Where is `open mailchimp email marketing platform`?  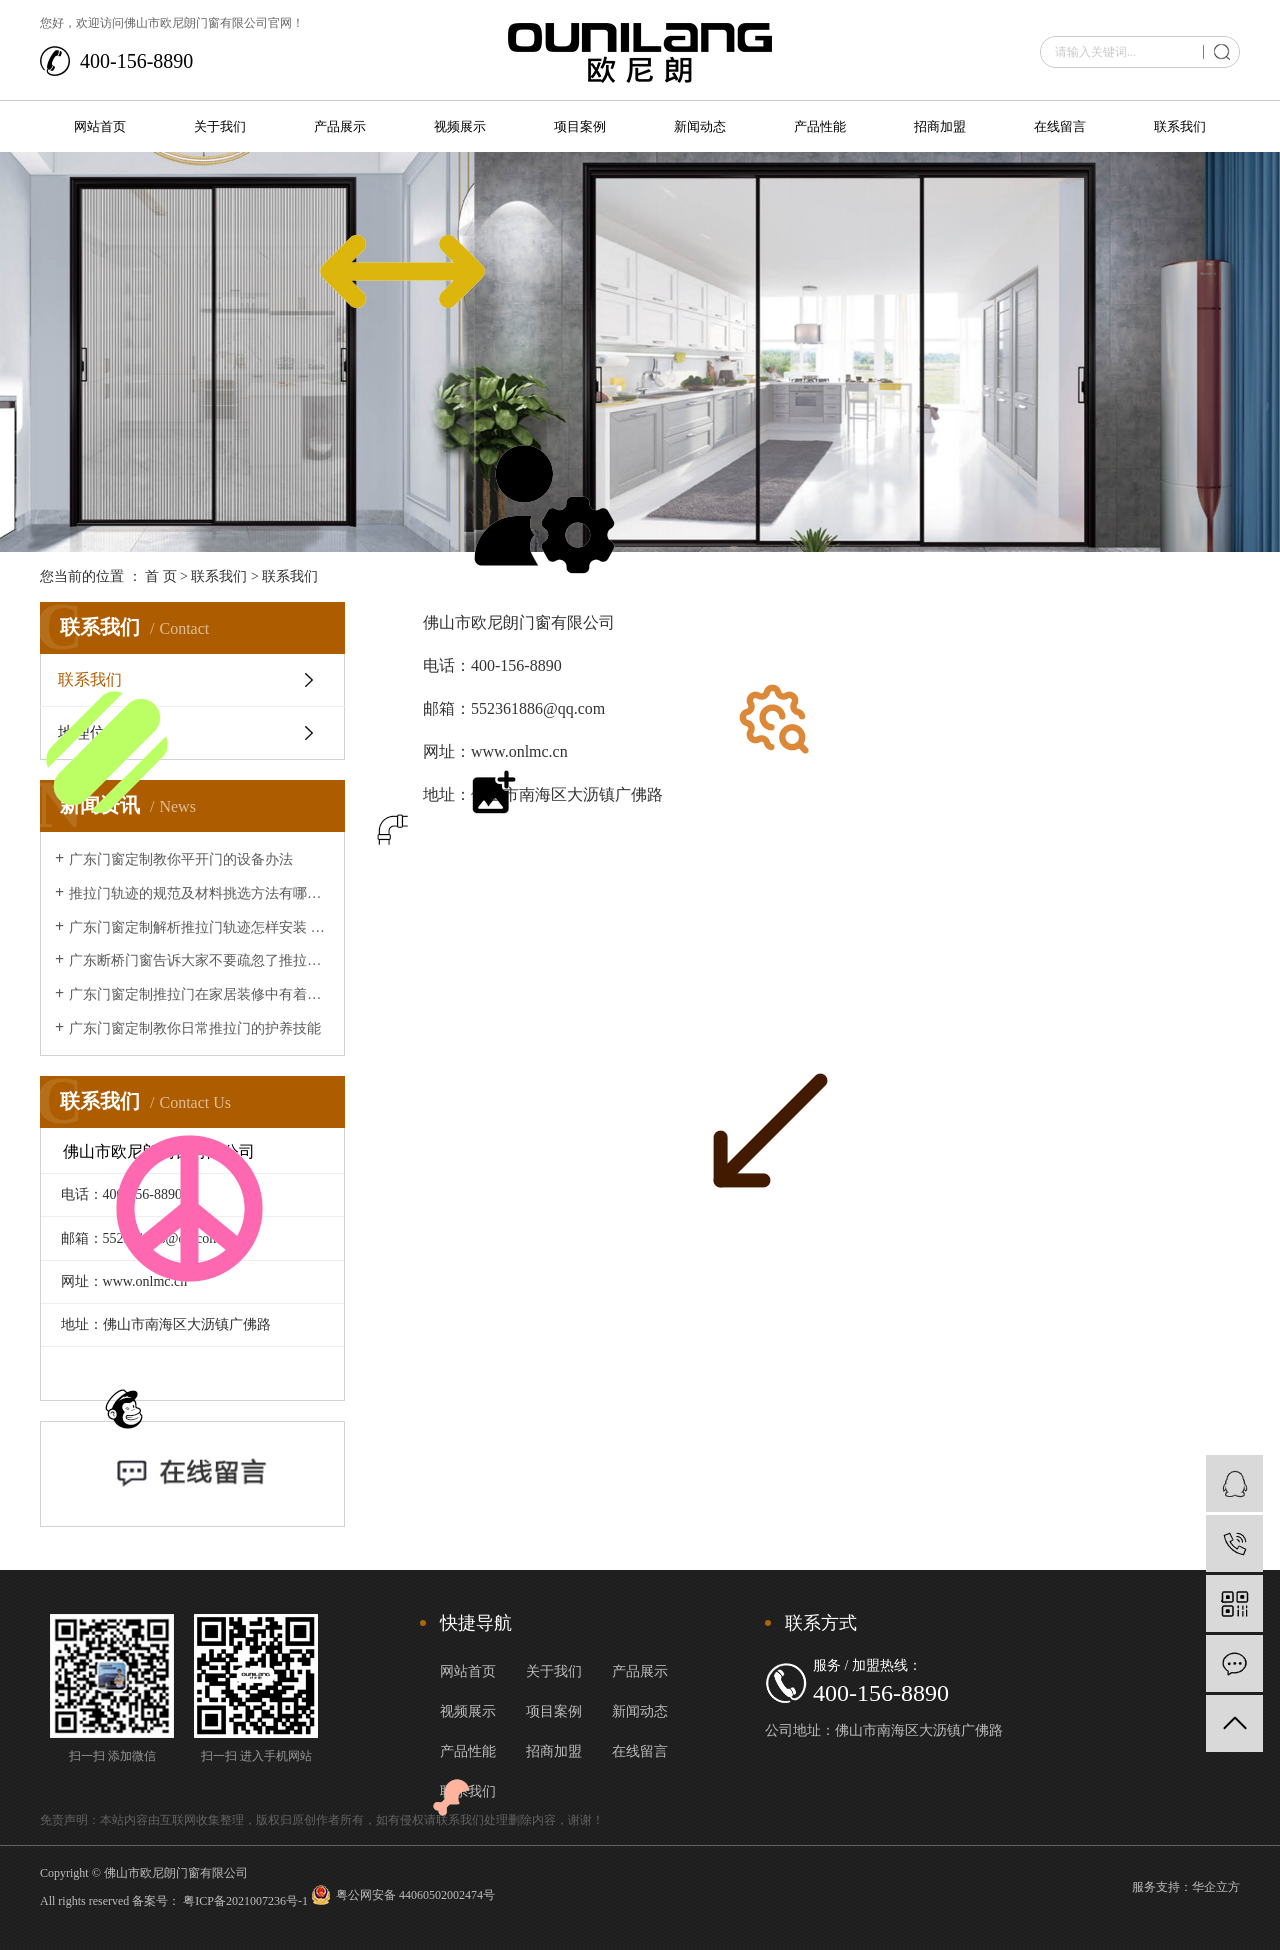
open mailchimp email marketing platform is located at coordinates (124, 1409).